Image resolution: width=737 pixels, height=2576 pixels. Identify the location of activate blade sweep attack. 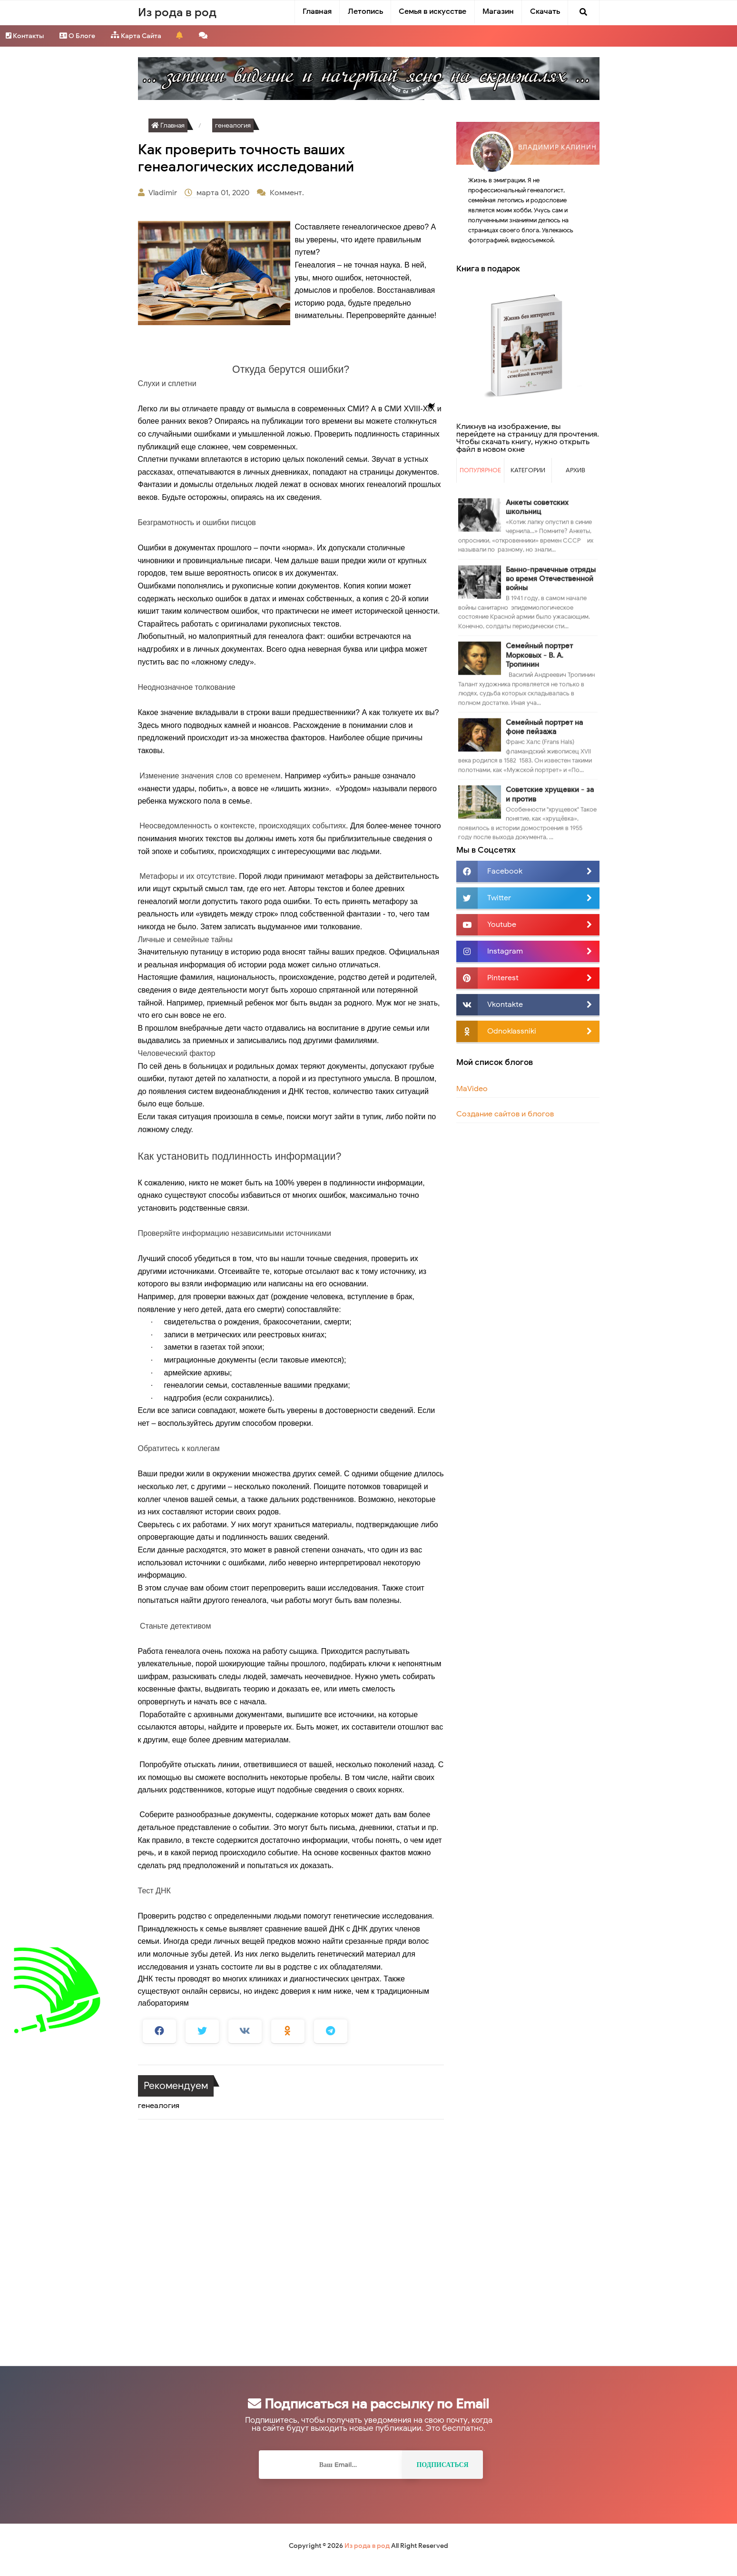
(57, 1990).